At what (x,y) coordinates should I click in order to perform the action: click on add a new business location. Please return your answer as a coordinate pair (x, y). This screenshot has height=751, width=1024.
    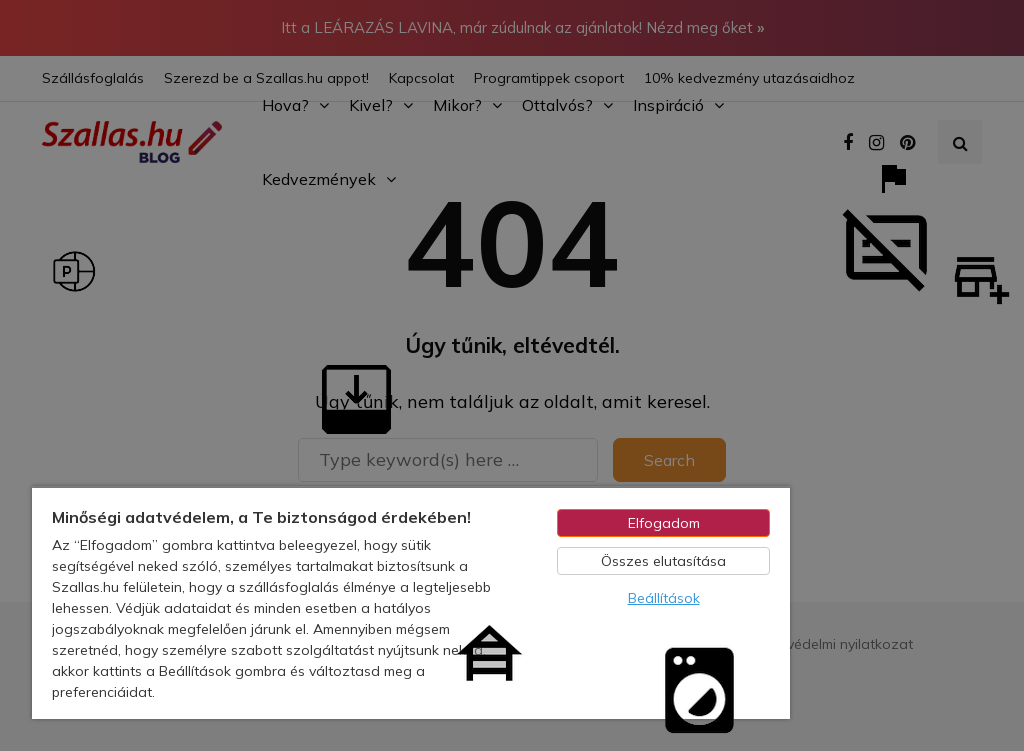
    Looking at the image, I should click on (982, 277).